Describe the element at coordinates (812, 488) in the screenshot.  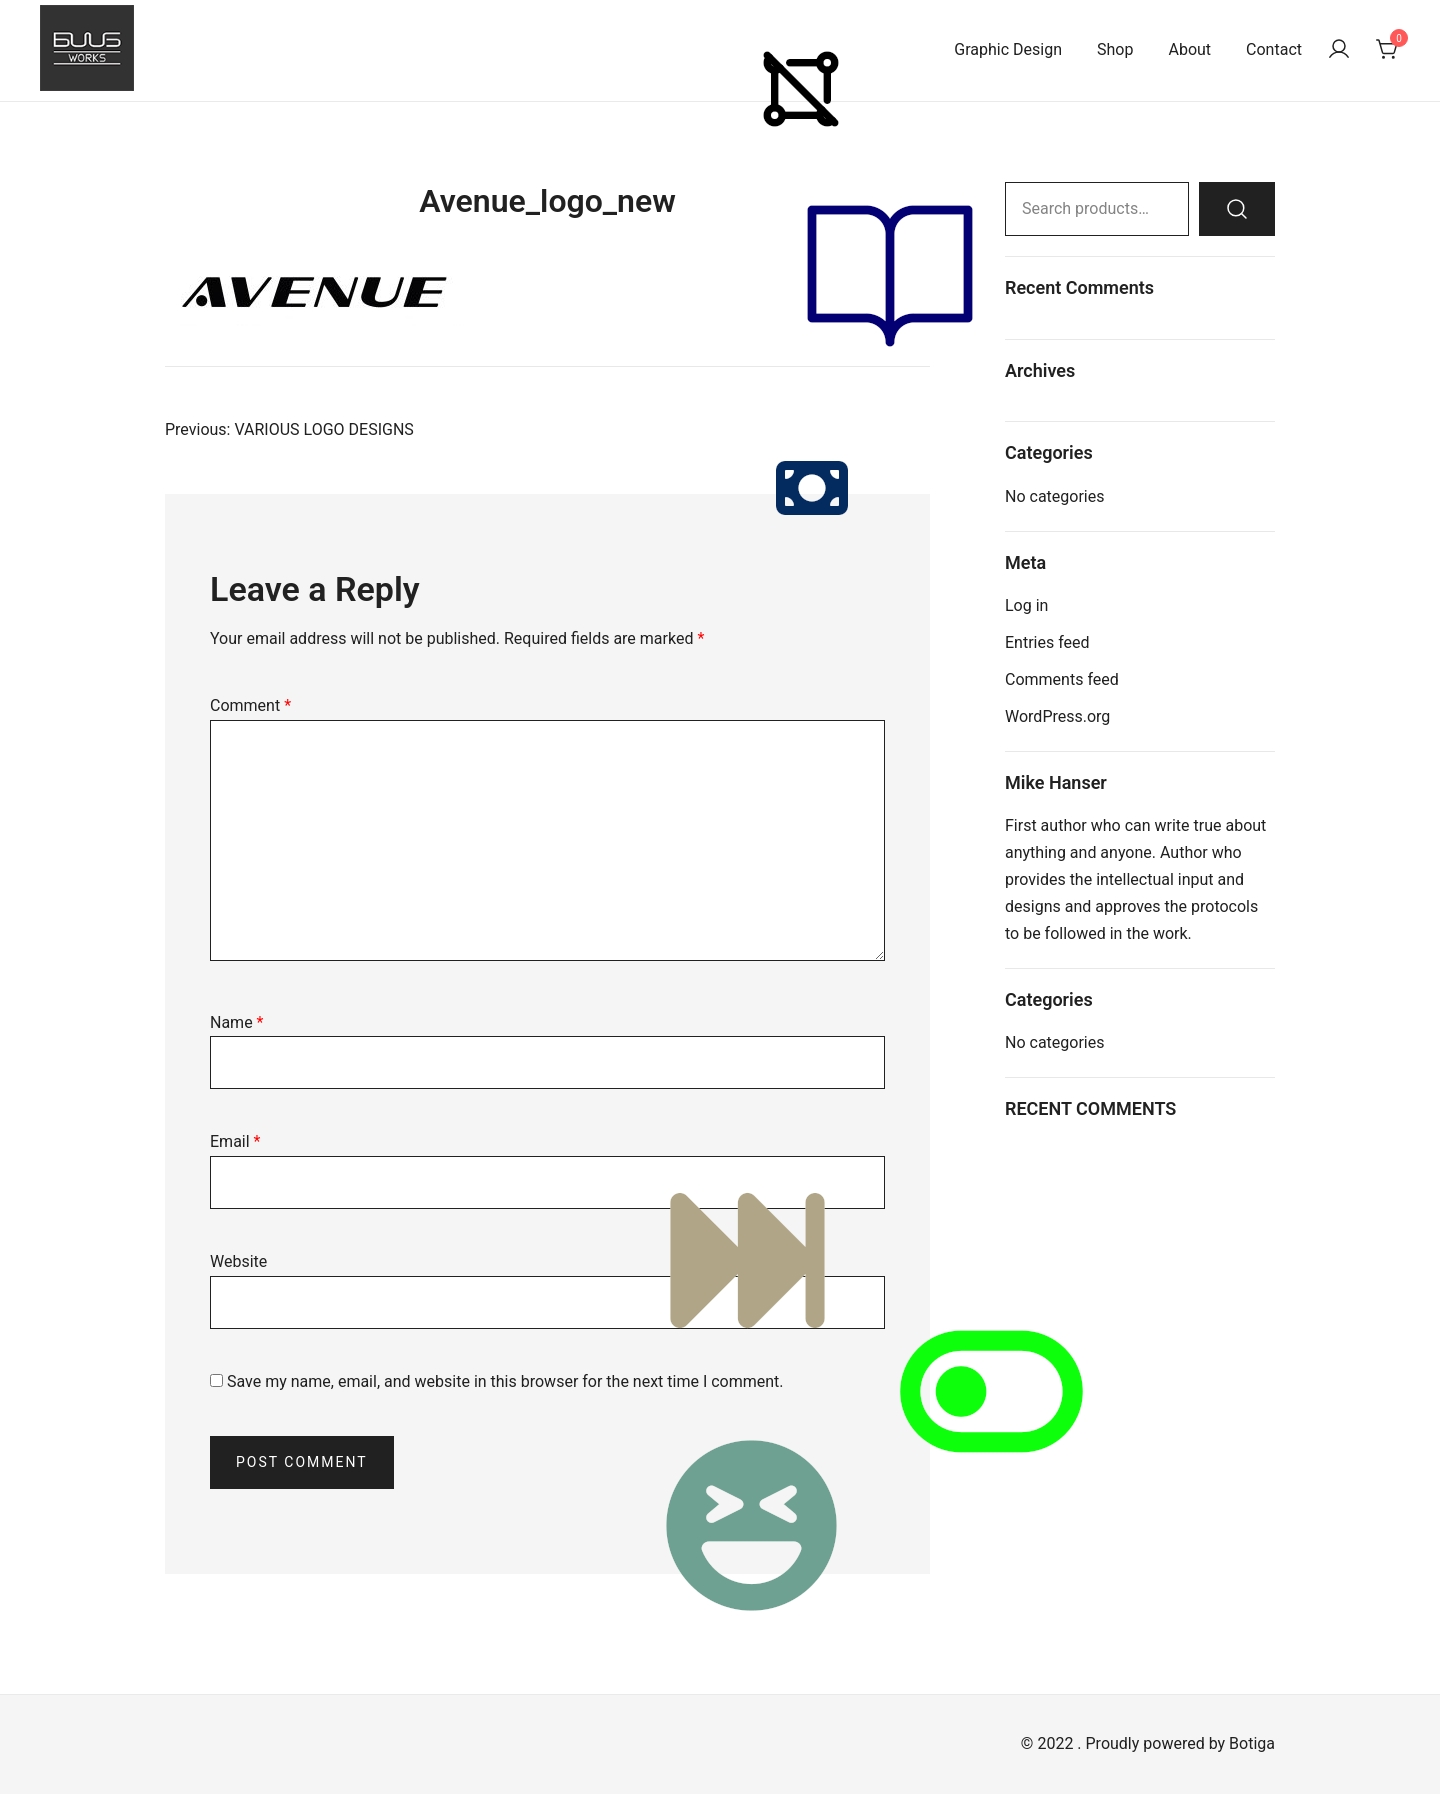
I see `view payment or billing information` at that location.